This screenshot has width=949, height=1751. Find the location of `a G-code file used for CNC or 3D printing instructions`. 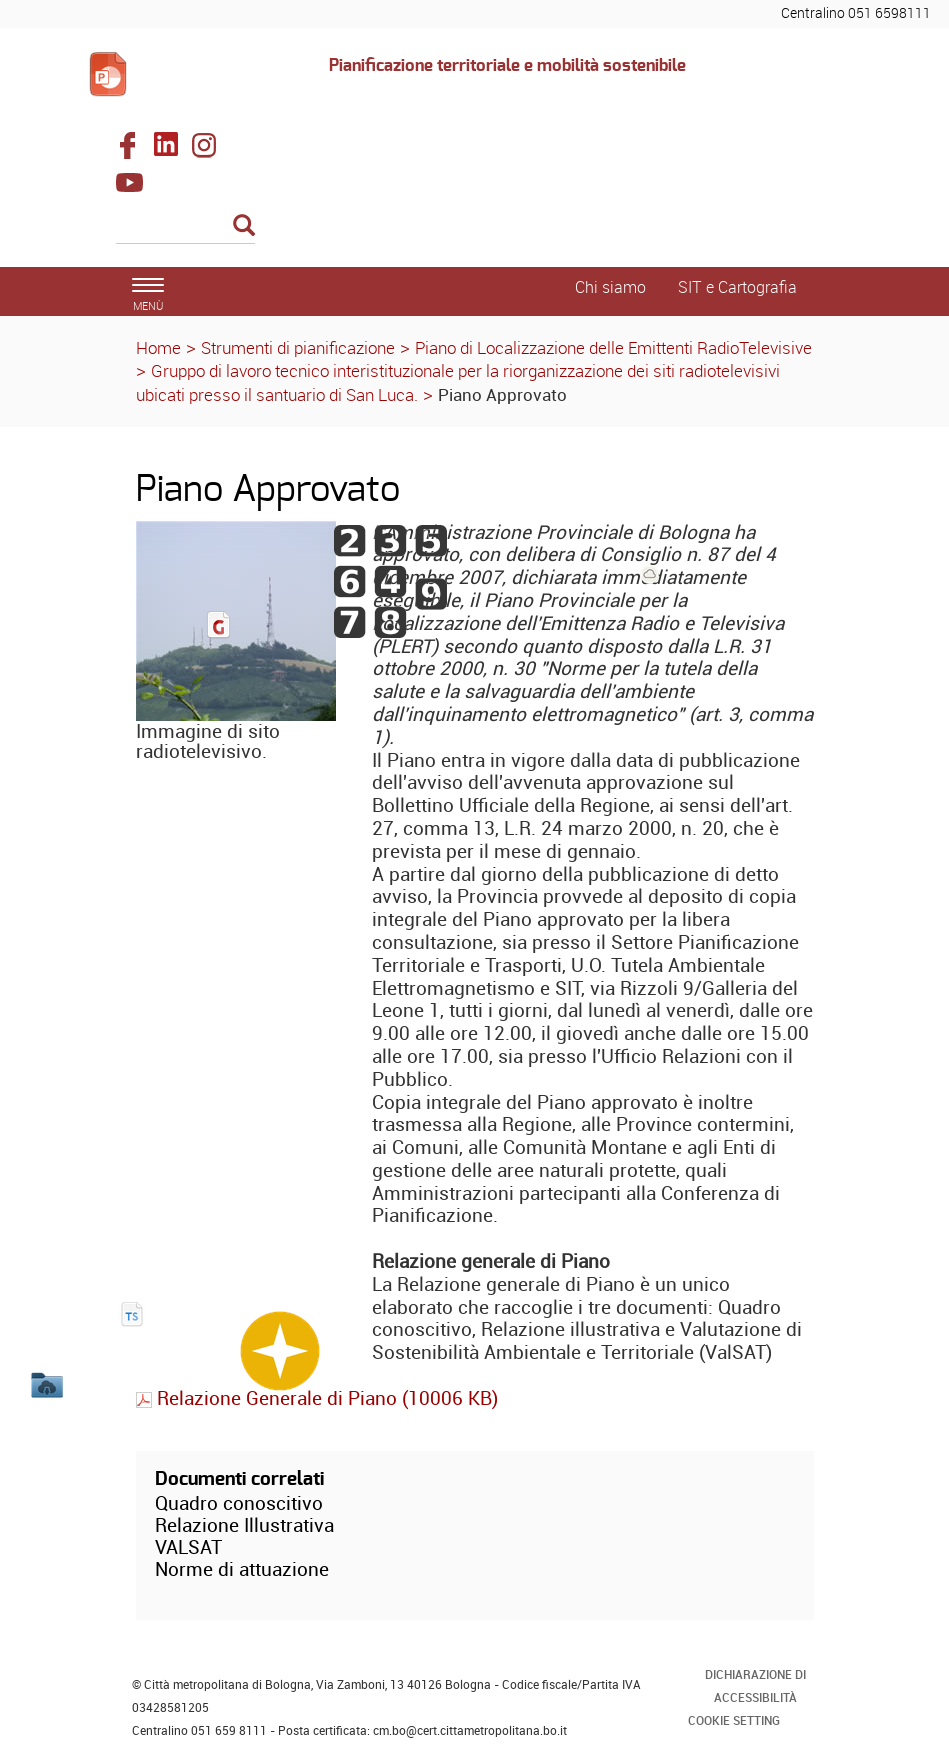

a G-code file used for CNC or 3D printing instructions is located at coordinates (218, 624).